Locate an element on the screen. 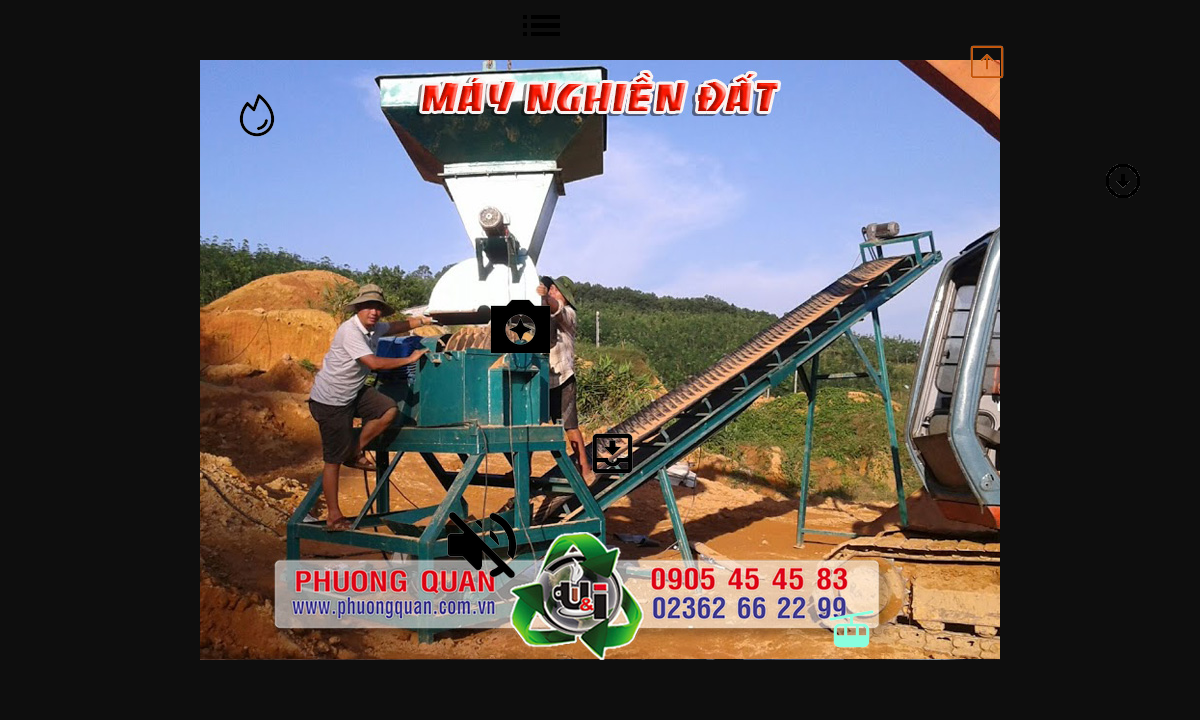 This screenshot has width=1200, height=720. view items in list format is located at coordinates (541, 25).